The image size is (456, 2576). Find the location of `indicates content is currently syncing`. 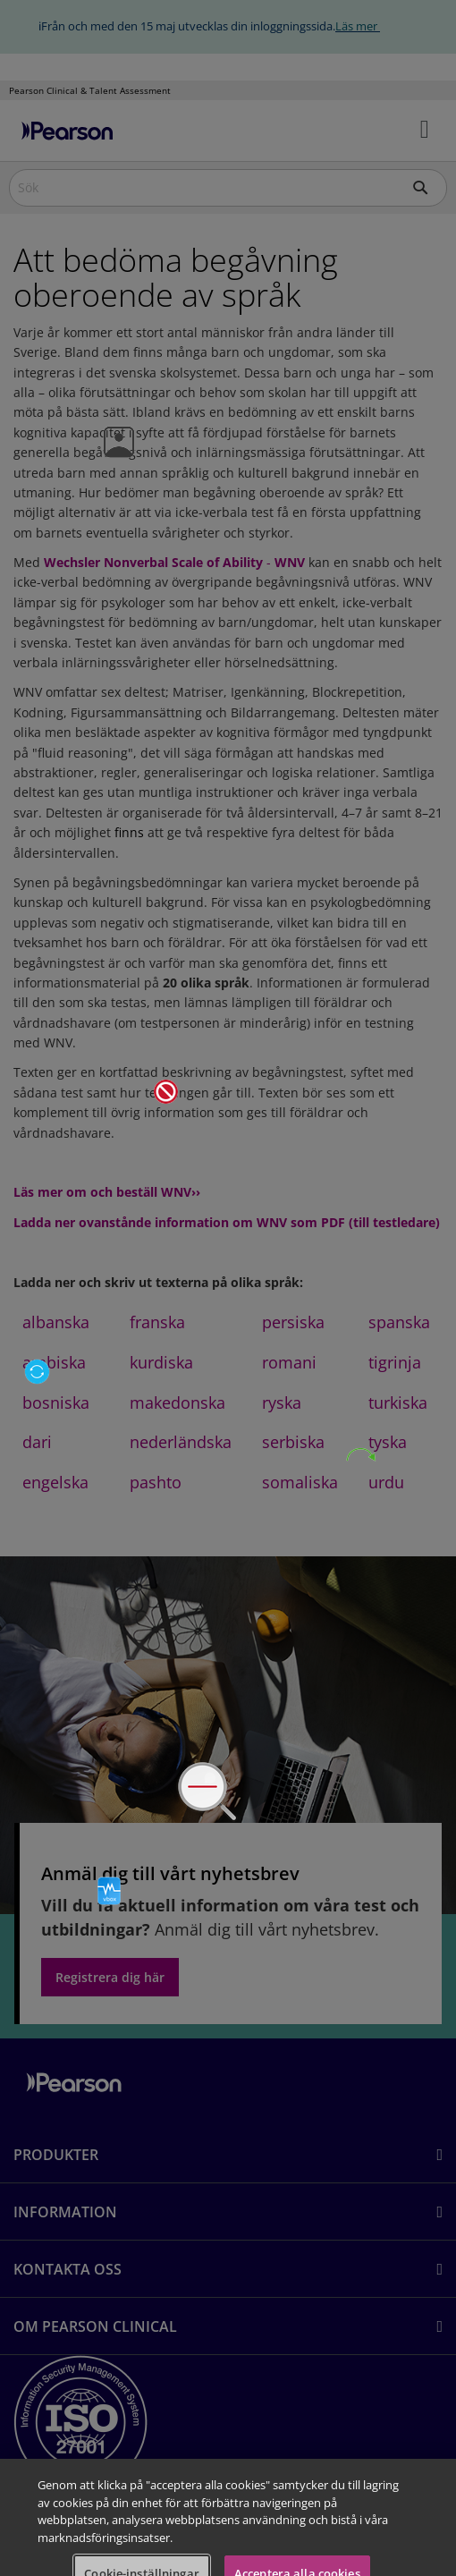

indicates content is currently syncing is located at coordinates (37, 1371).